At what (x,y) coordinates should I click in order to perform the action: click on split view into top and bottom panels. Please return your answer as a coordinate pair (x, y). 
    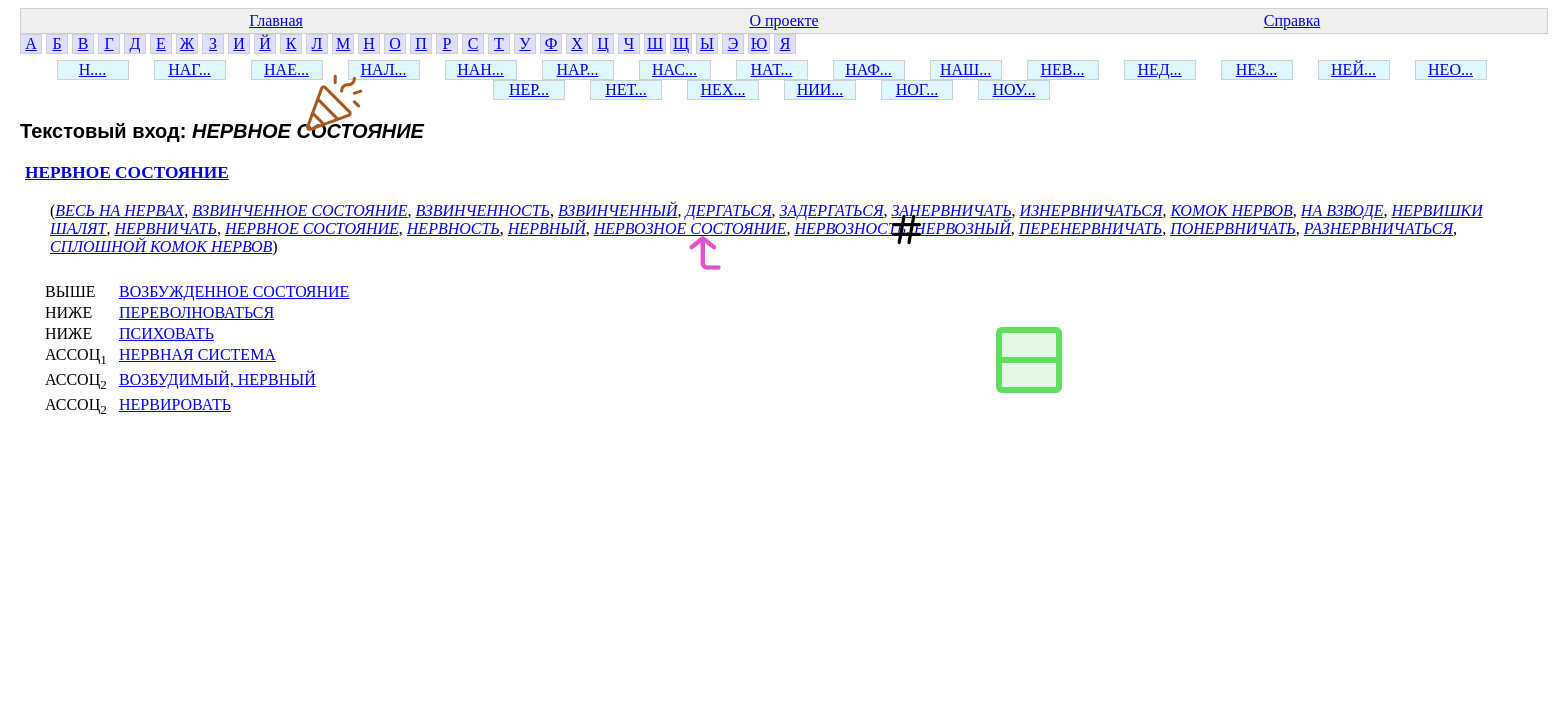
    Looking at the image, I should click on (1029, 360).